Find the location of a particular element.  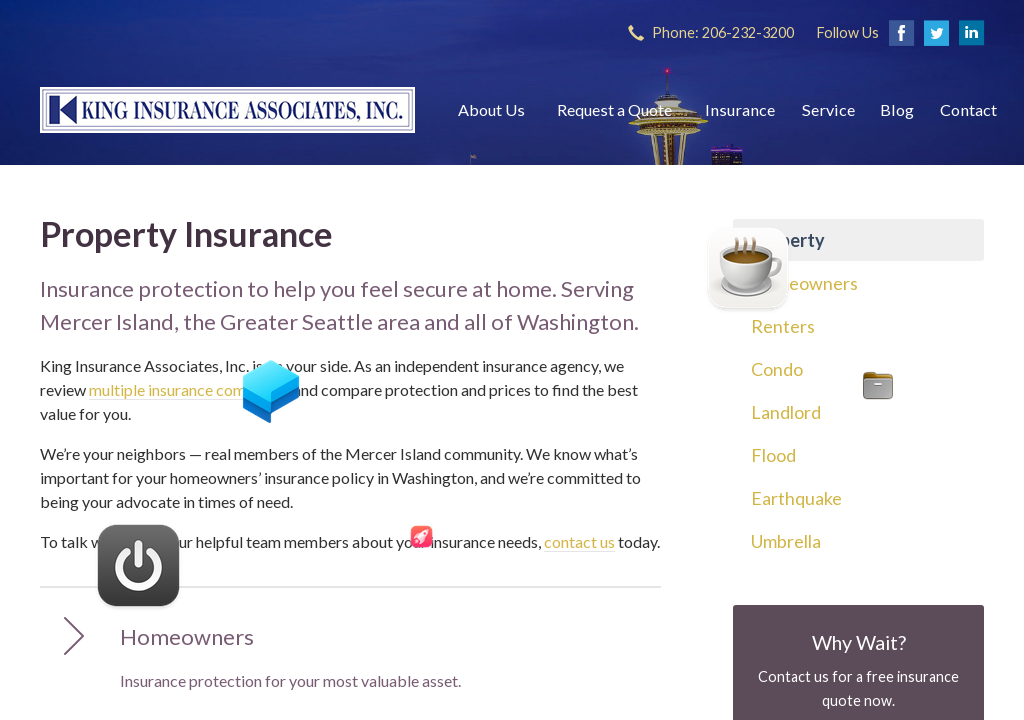

open session or power settings is located at coordinates (138, 565).